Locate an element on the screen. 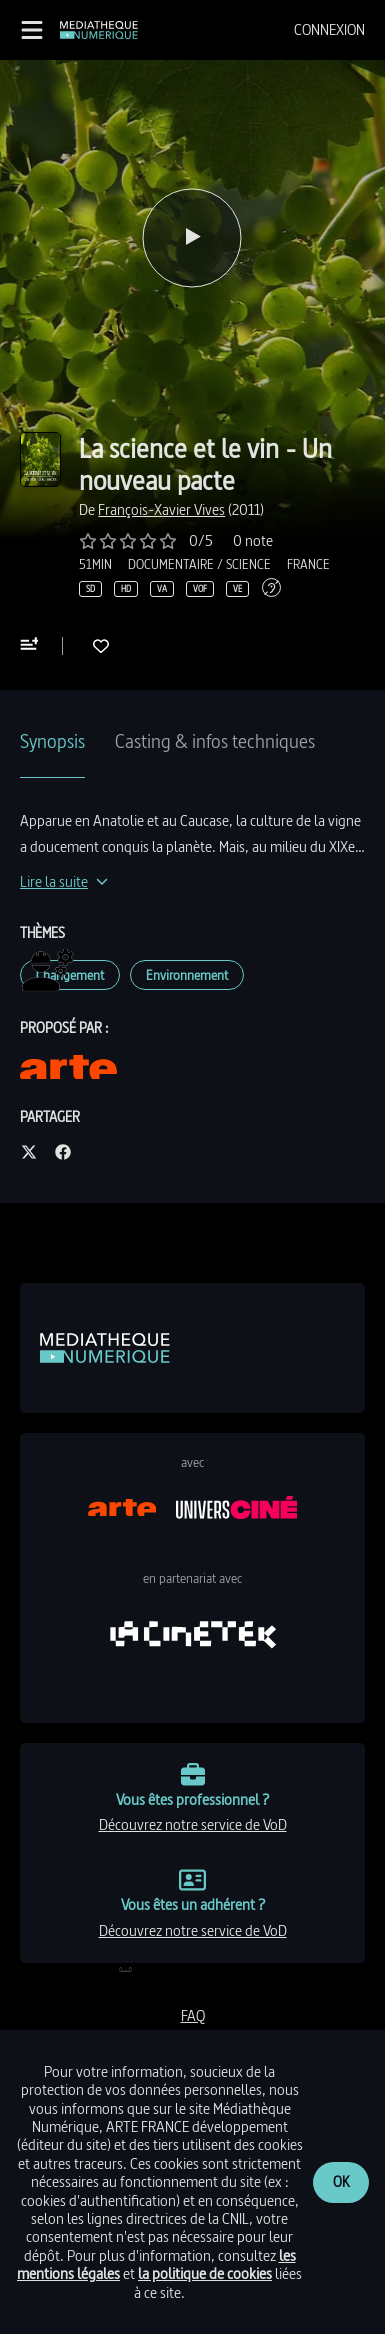 The height and width of the screenshot is (2334, 385). access engineering or technical settings is located at coordinates (48, 970).